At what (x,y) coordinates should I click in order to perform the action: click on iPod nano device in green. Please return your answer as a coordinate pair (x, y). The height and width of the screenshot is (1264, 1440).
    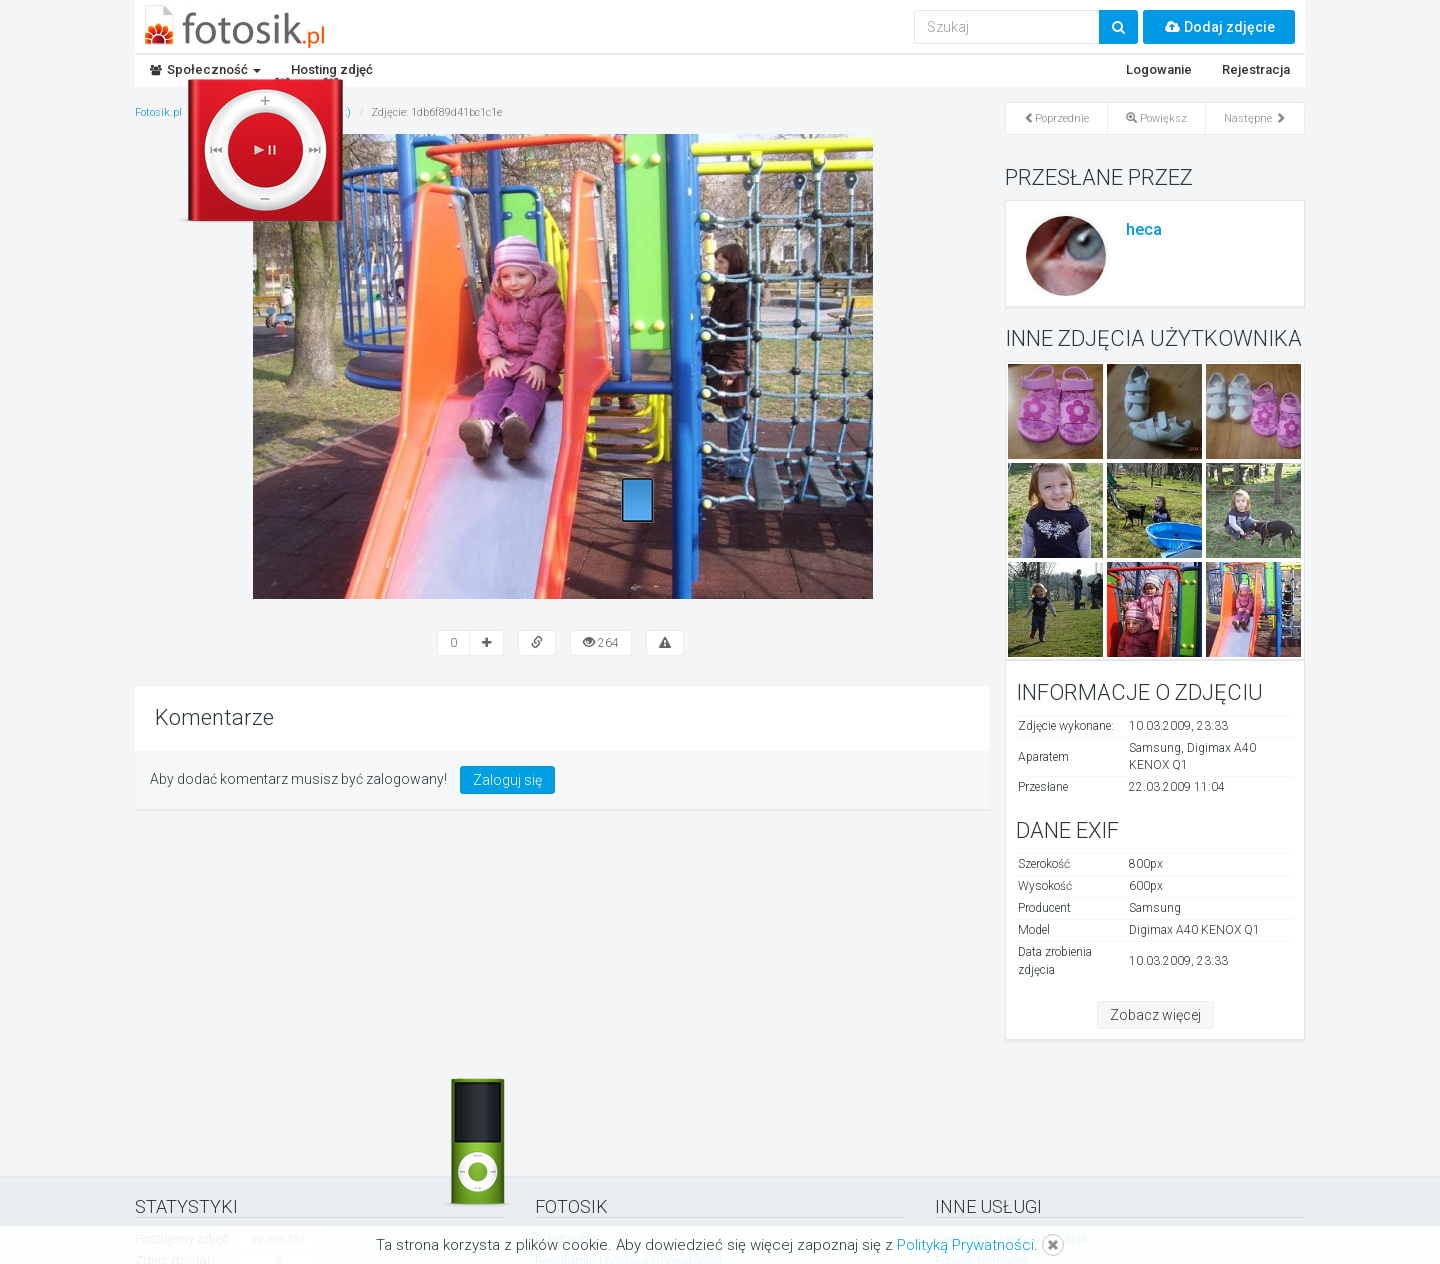
    Looking at the image, I should click on (477, 1143).